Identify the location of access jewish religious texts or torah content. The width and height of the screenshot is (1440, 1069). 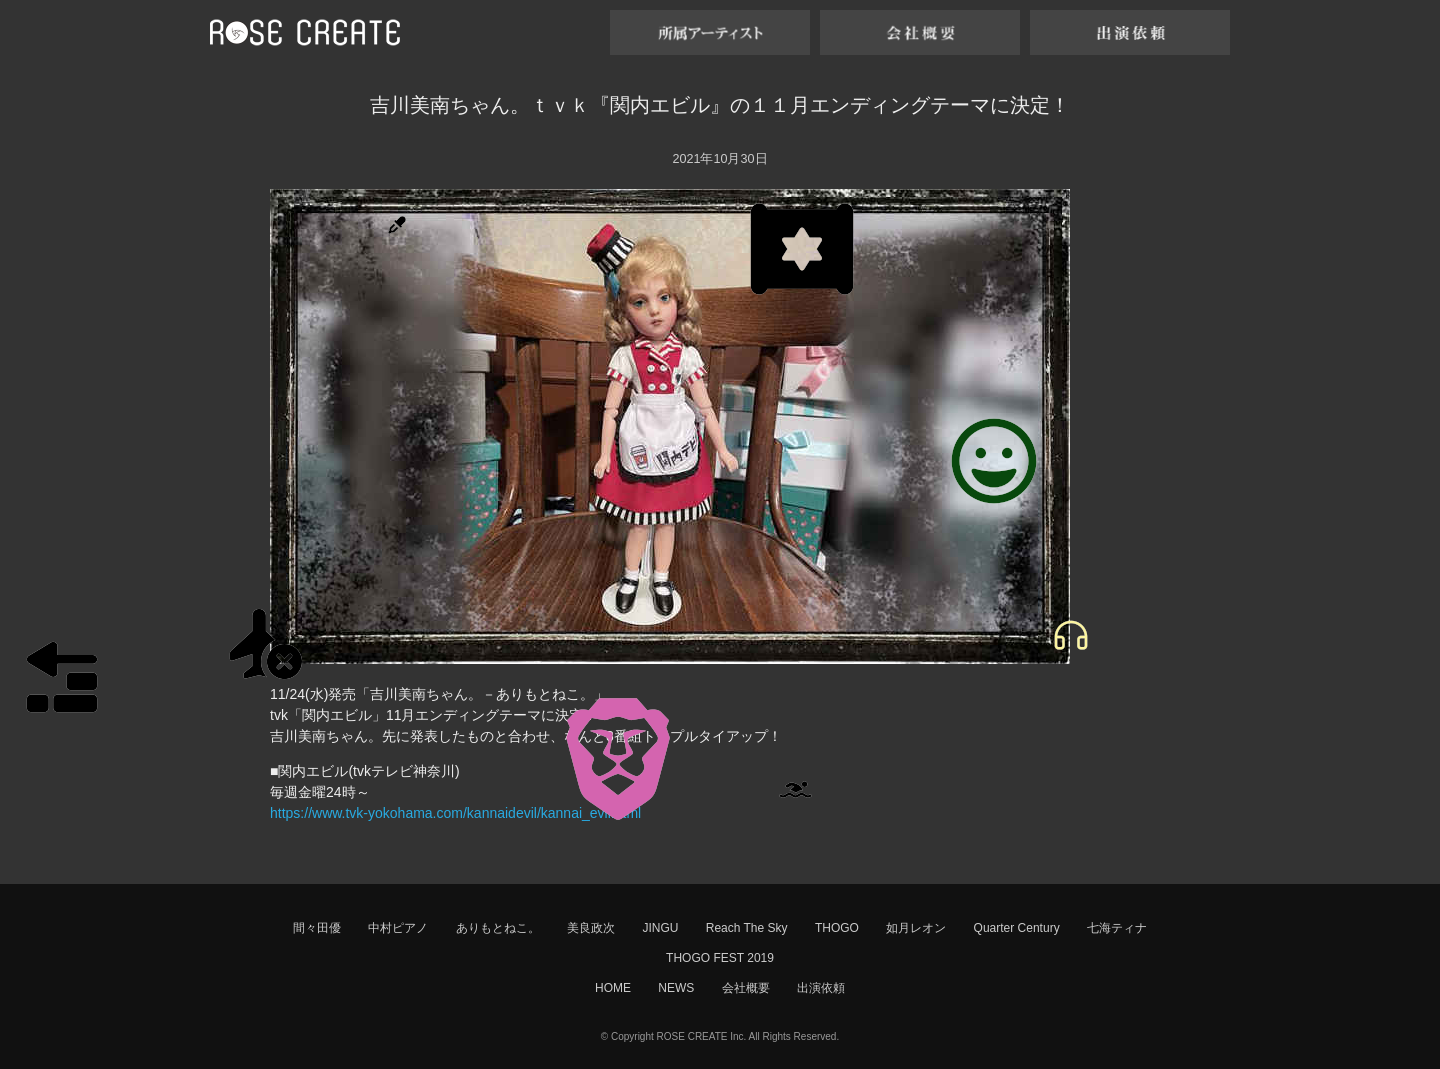
(802, 249).